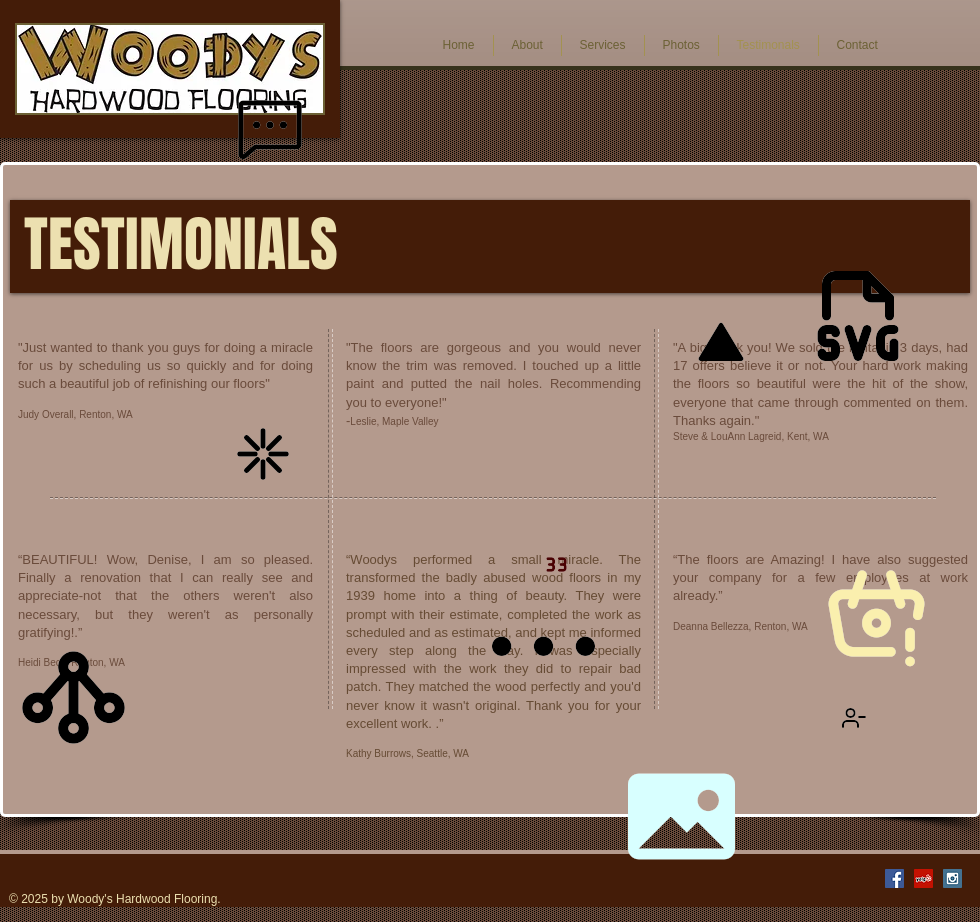 The image size is (980, 922). Describe the element at coordinates (681, 816) in the screenshot. I see `view photos or images` at that location.